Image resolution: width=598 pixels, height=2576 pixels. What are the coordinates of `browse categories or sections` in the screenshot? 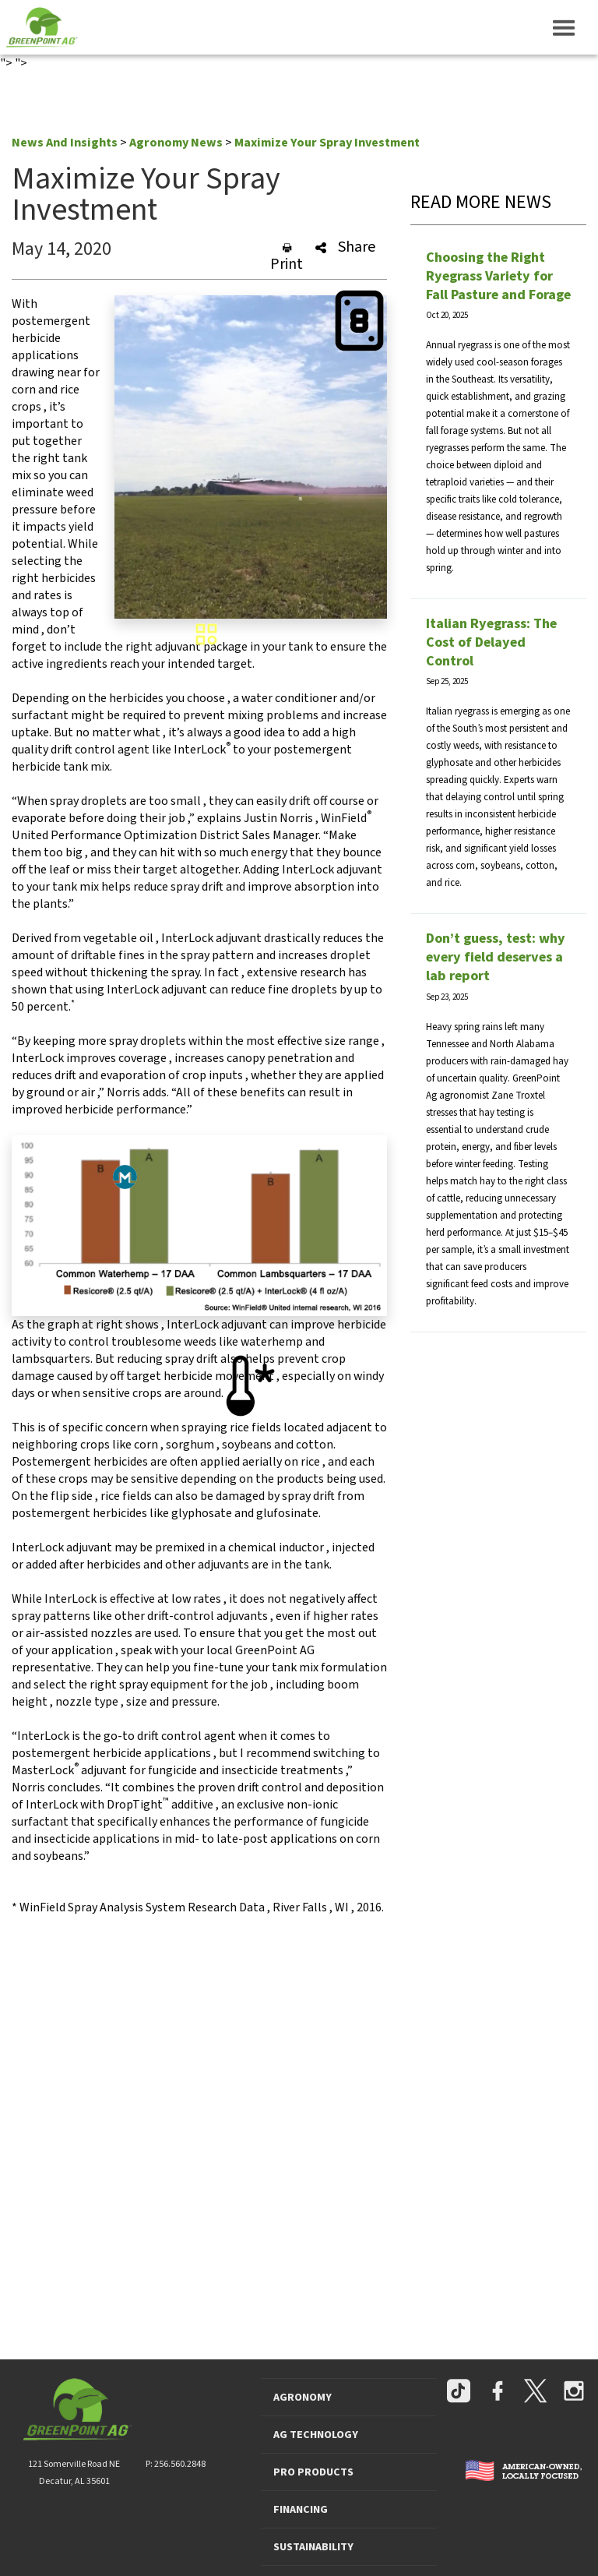 It's located at (206, 634).